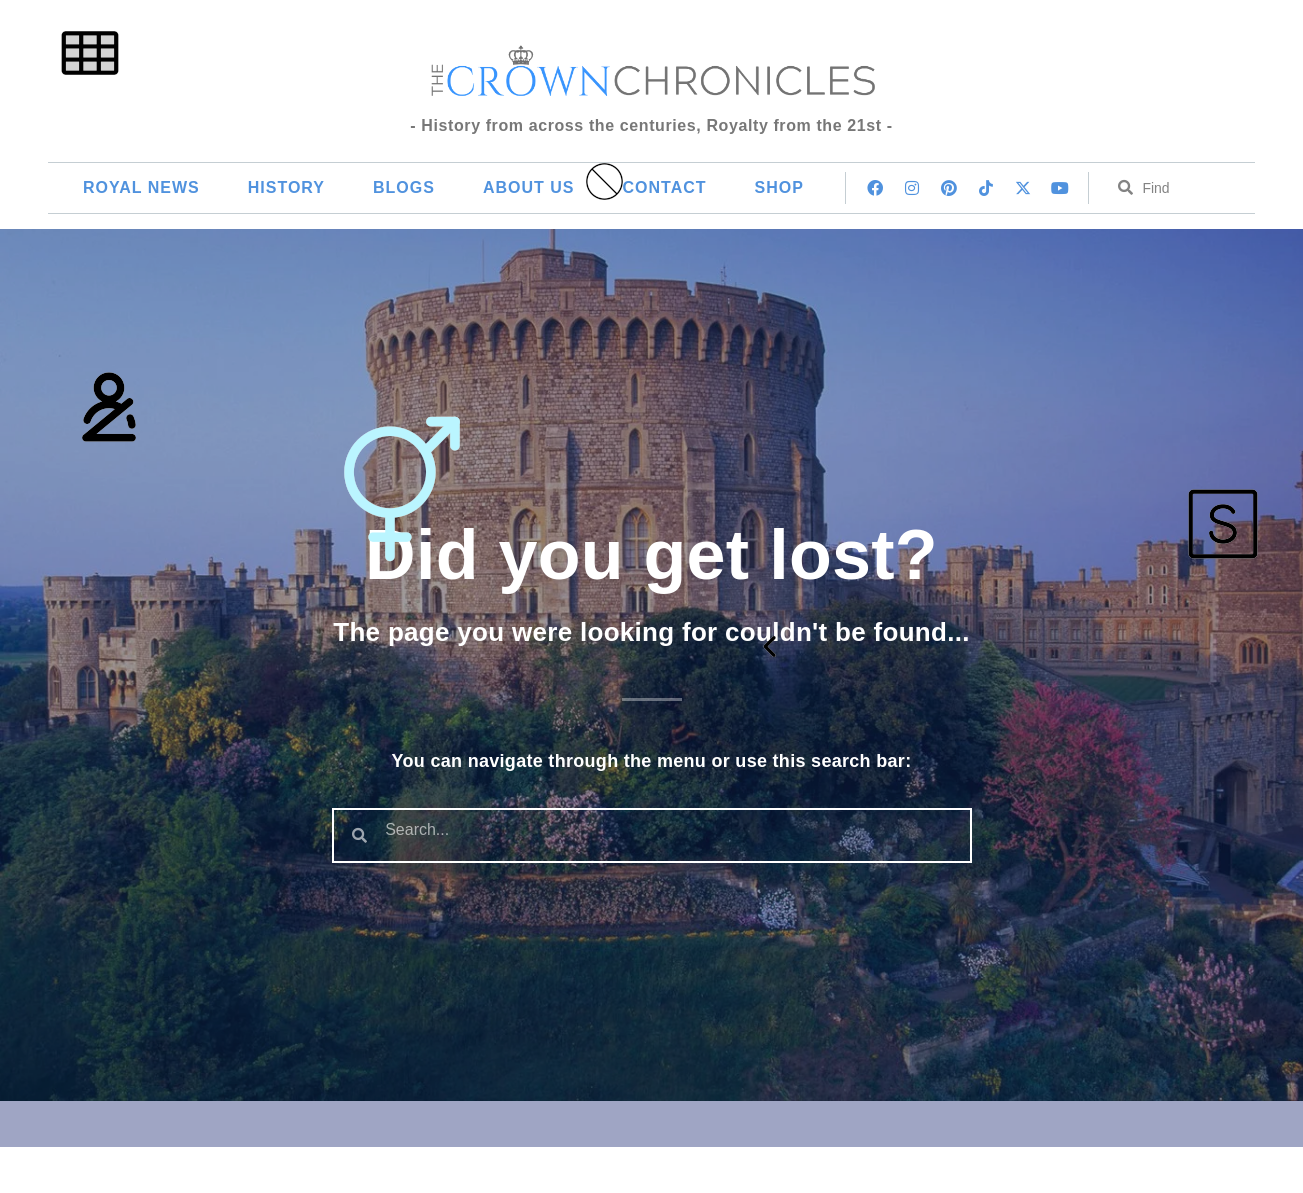 Image resolution: width=1303 pixels, height=1193 pixels. Describe the element at coordinates (770, 646) in the screenshot. I see `go back to the previous screen` at that location.